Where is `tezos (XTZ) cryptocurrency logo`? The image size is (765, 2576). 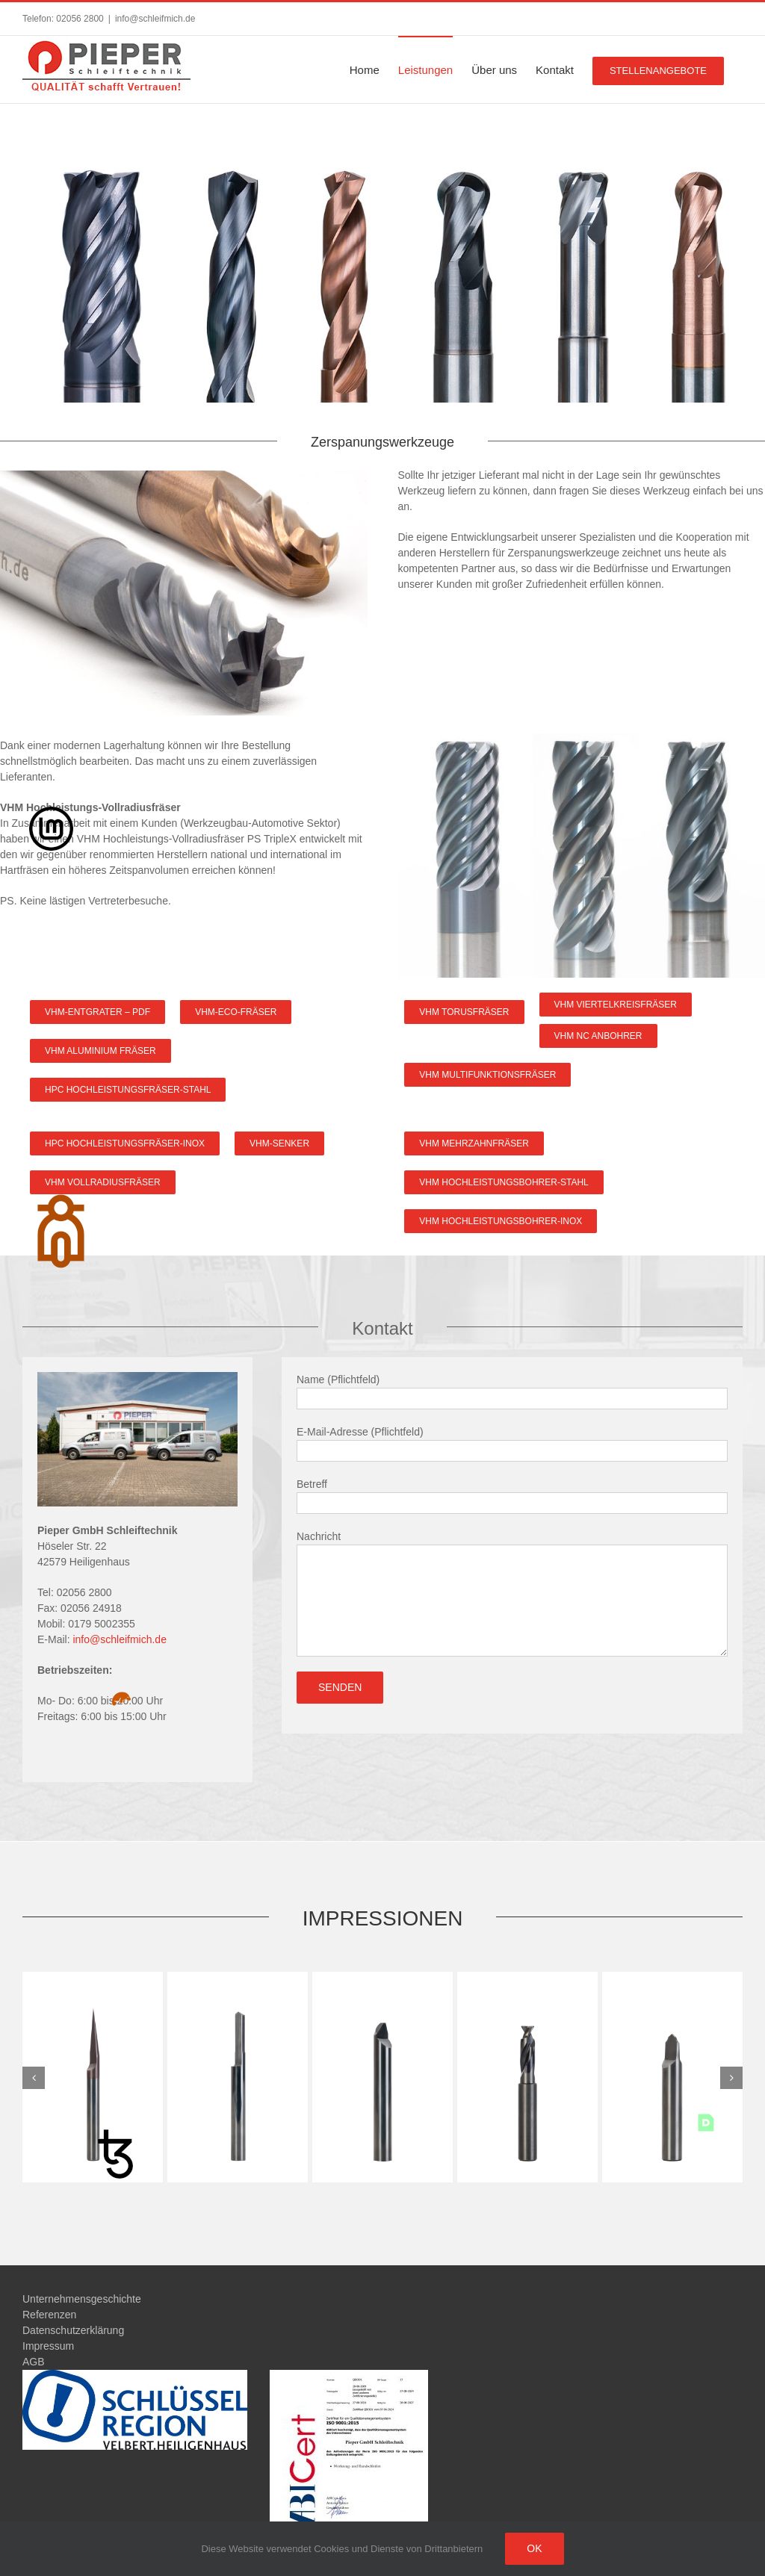 tezos (XTZ) cryptocurrency logo is located at coordinates (115, 2153).